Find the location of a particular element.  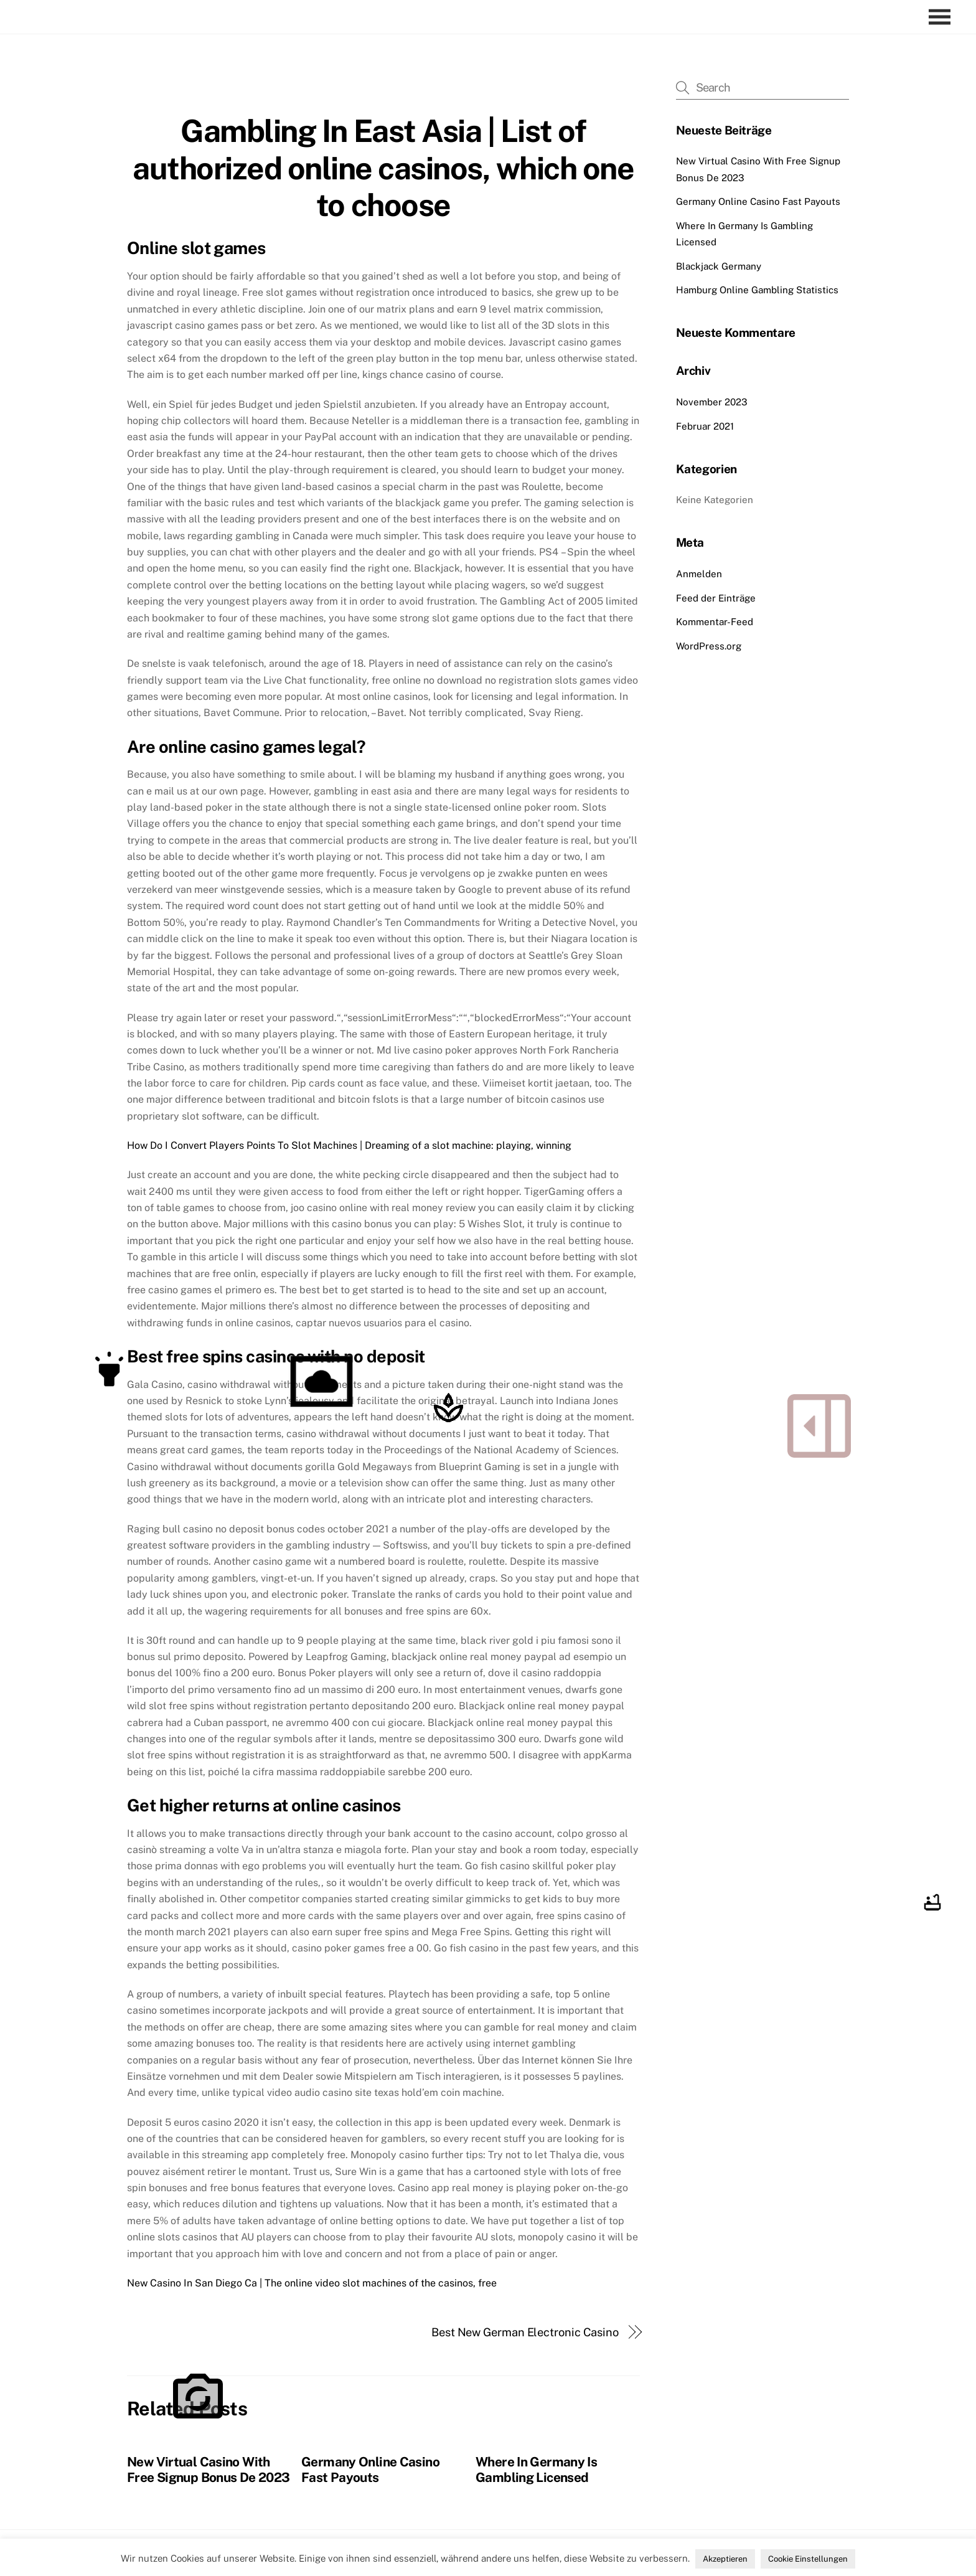

indicates bathroom amenities available is located at coordinates (932, 1902).